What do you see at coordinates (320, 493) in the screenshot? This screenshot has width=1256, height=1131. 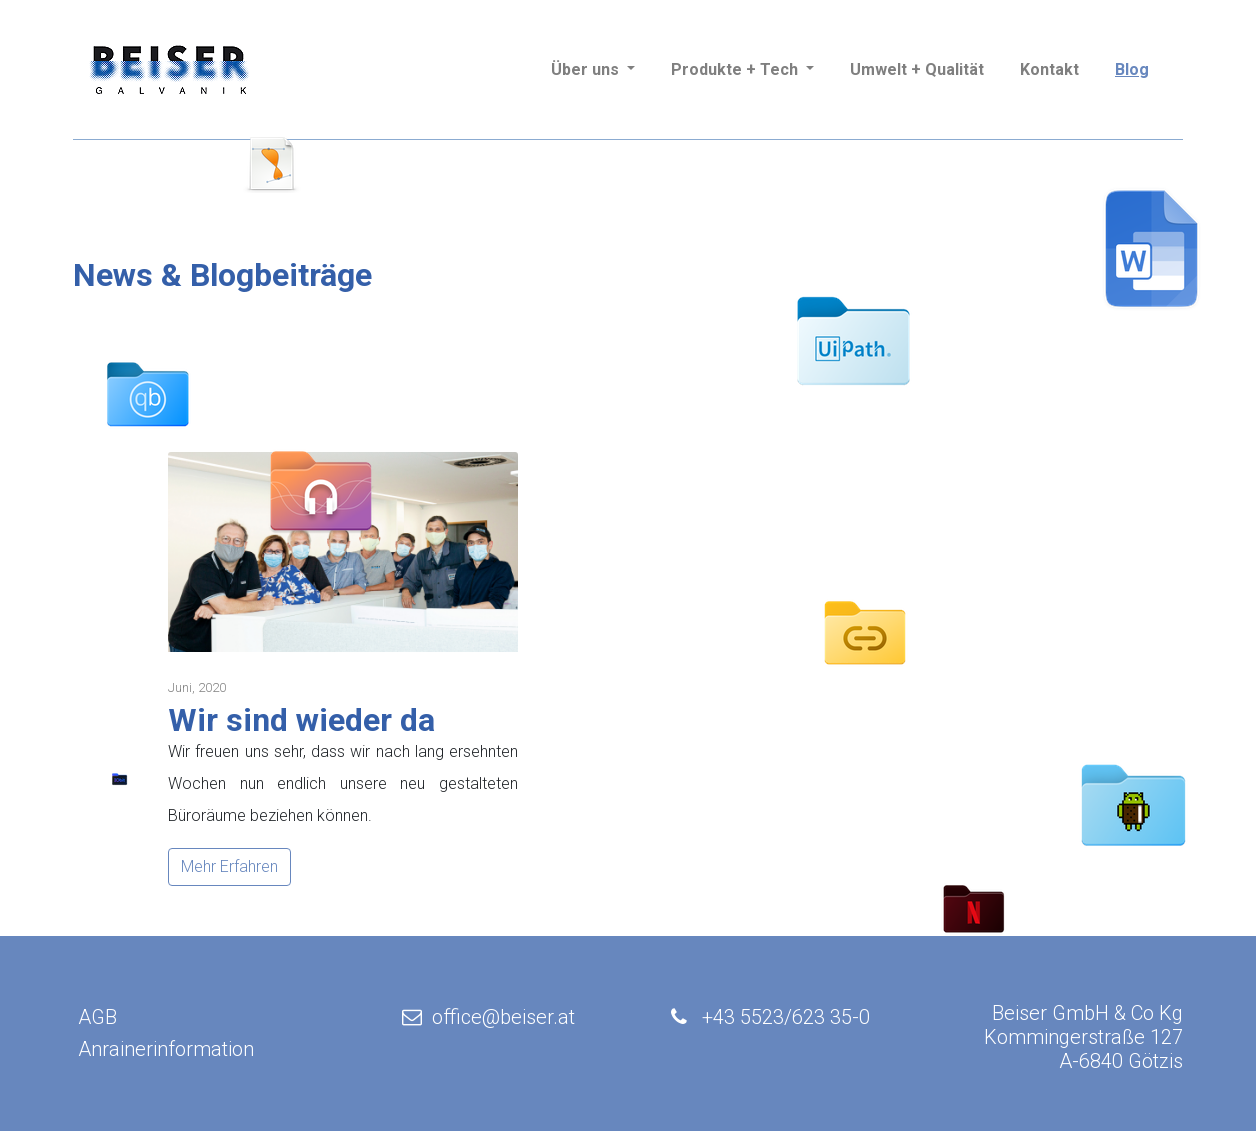 I see `open audacity project files folder` at bounding box center [320, 493].